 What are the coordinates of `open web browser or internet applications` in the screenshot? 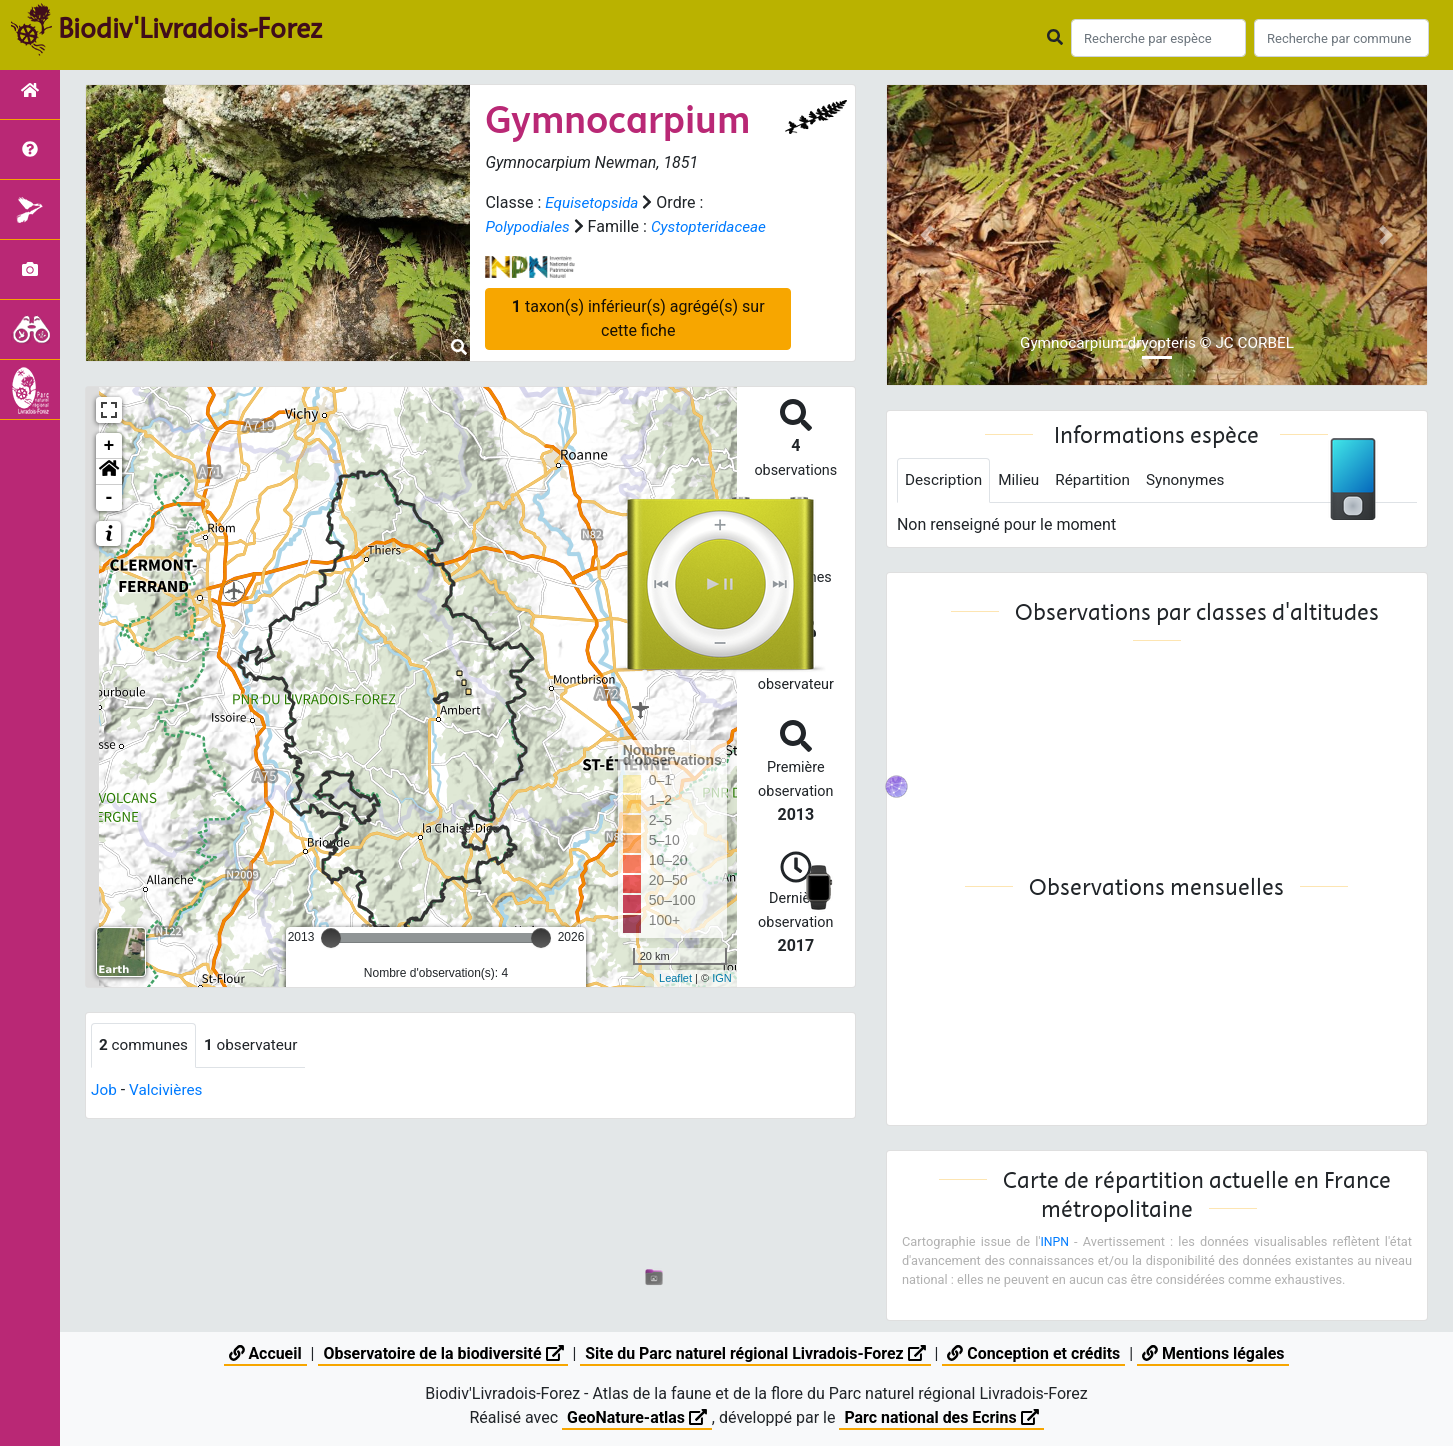 It's located at (896, 786).